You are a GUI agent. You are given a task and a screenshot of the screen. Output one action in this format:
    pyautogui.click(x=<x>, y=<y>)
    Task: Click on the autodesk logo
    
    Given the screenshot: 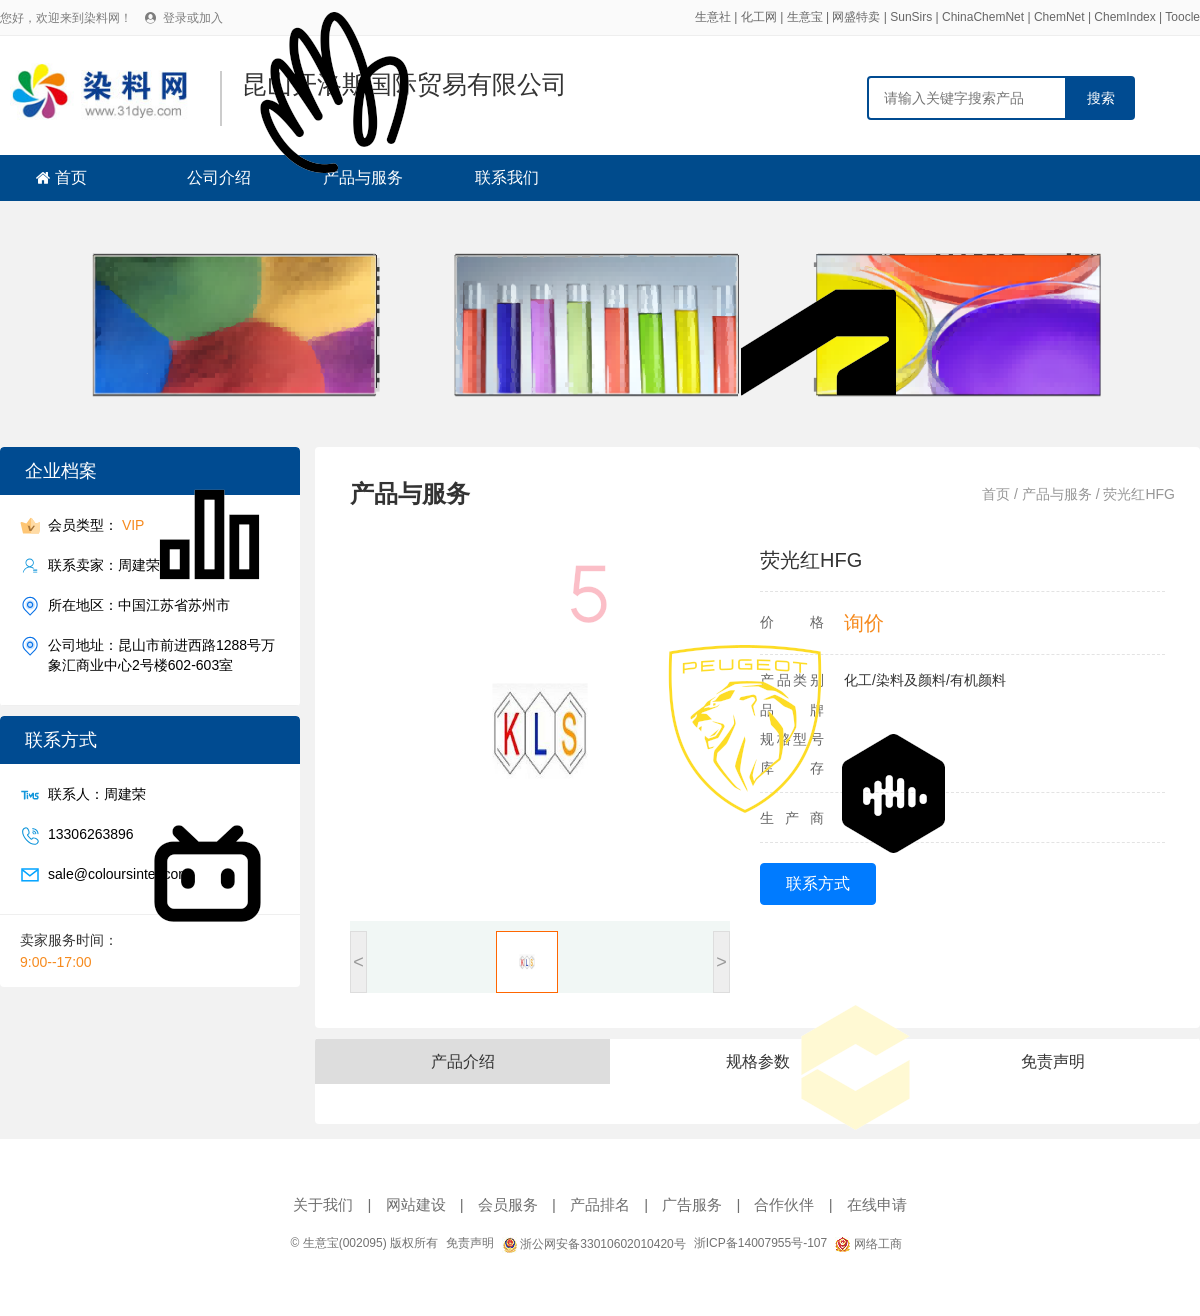 What is the action you would take?
    pyautogui.click(x=818, y=342)
    